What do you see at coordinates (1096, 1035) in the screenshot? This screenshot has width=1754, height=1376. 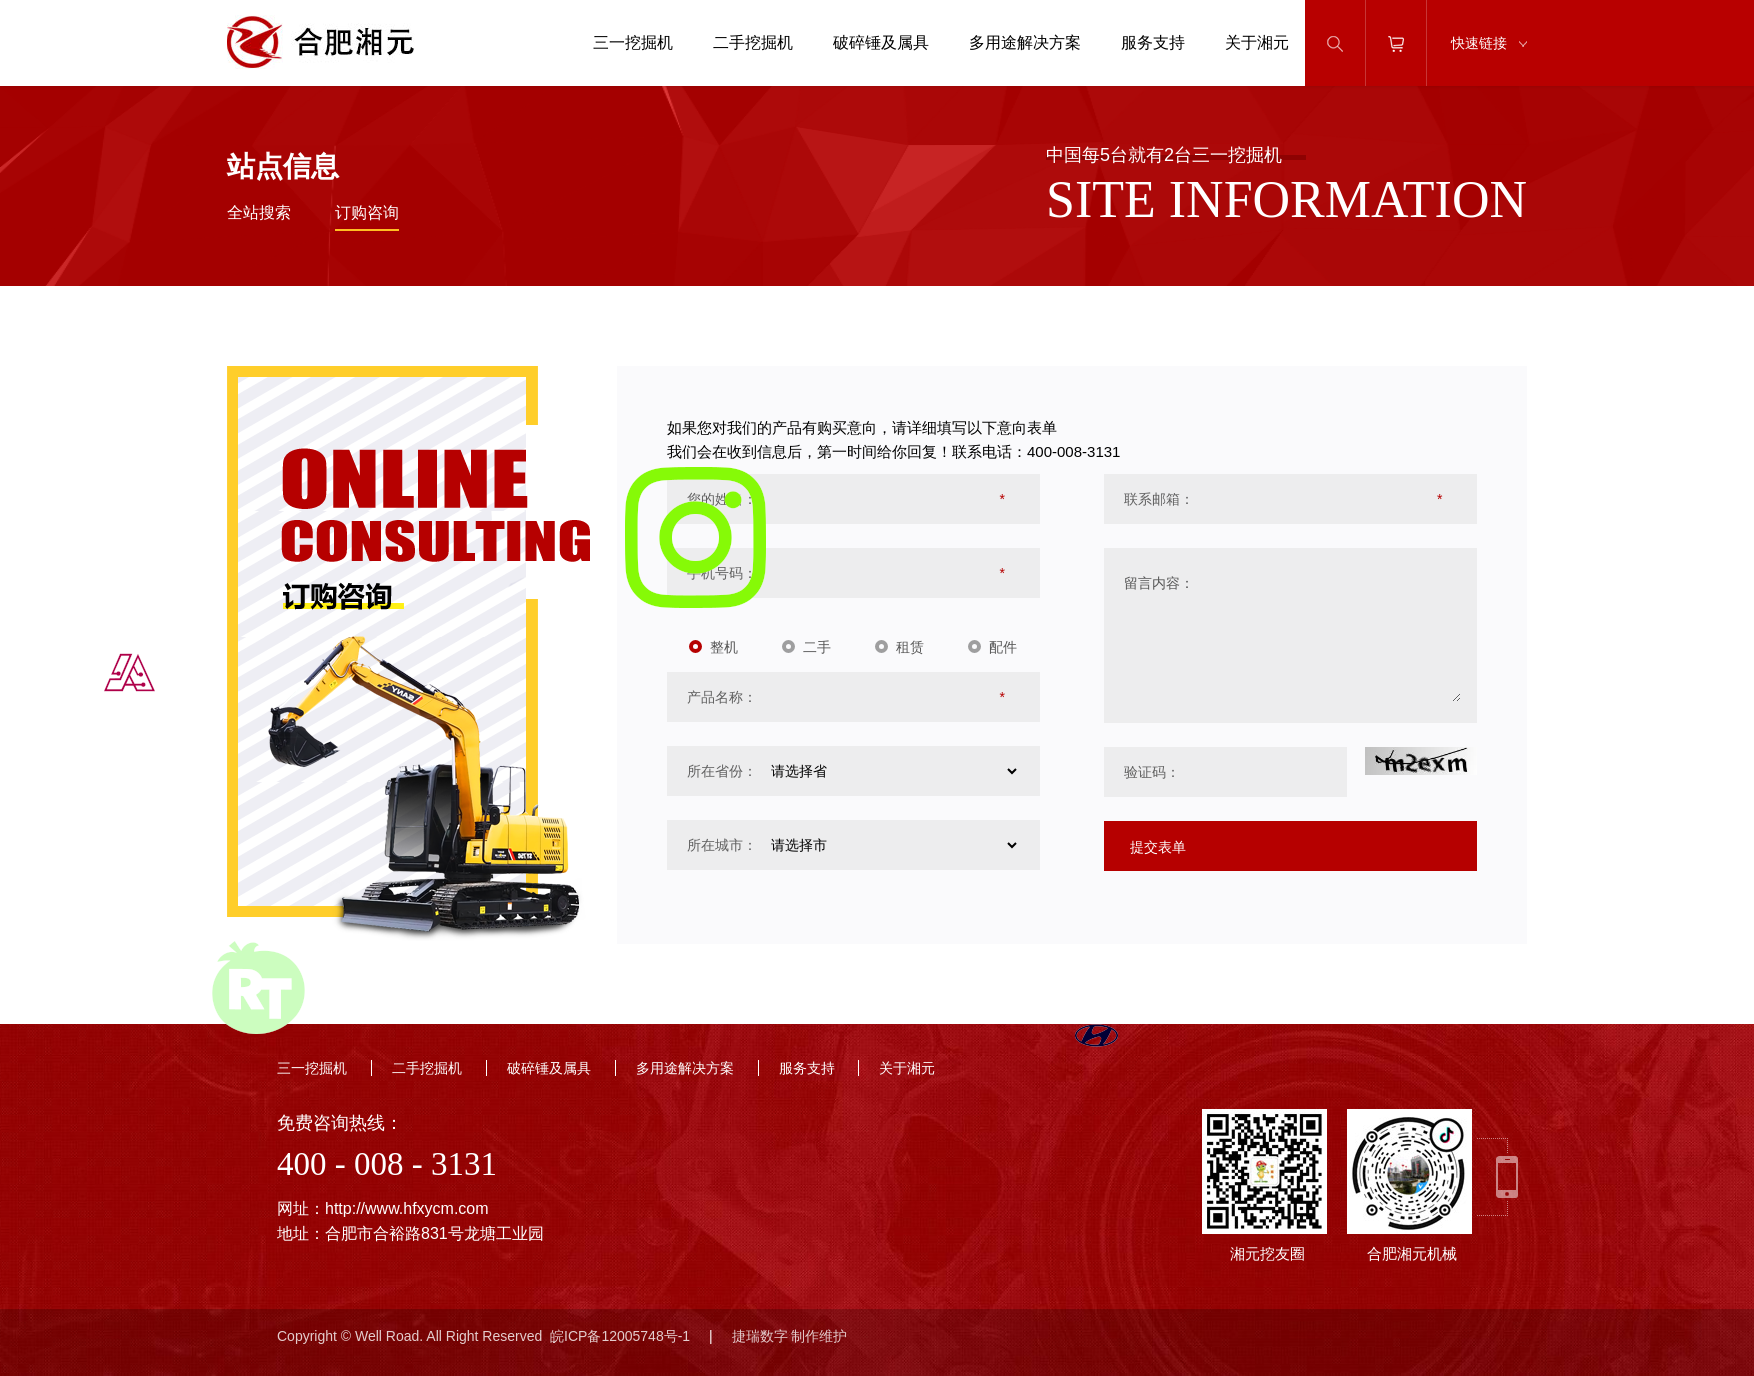 I see `Hyundai brand logo` at bounding box center [1096, 1035].